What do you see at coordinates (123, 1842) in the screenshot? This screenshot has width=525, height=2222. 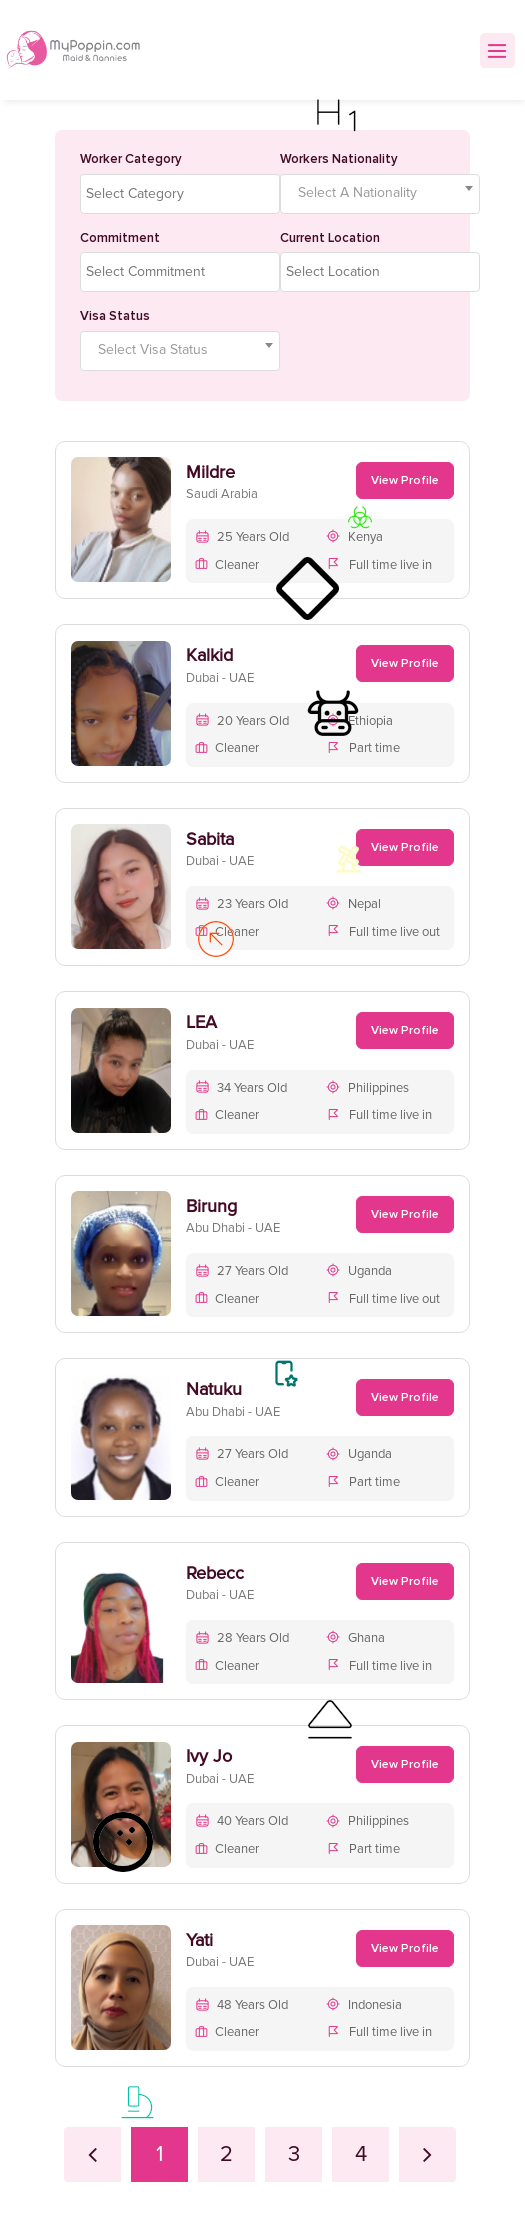 I see `access bowling or sports-related features` at bounding box center [123, 1842].